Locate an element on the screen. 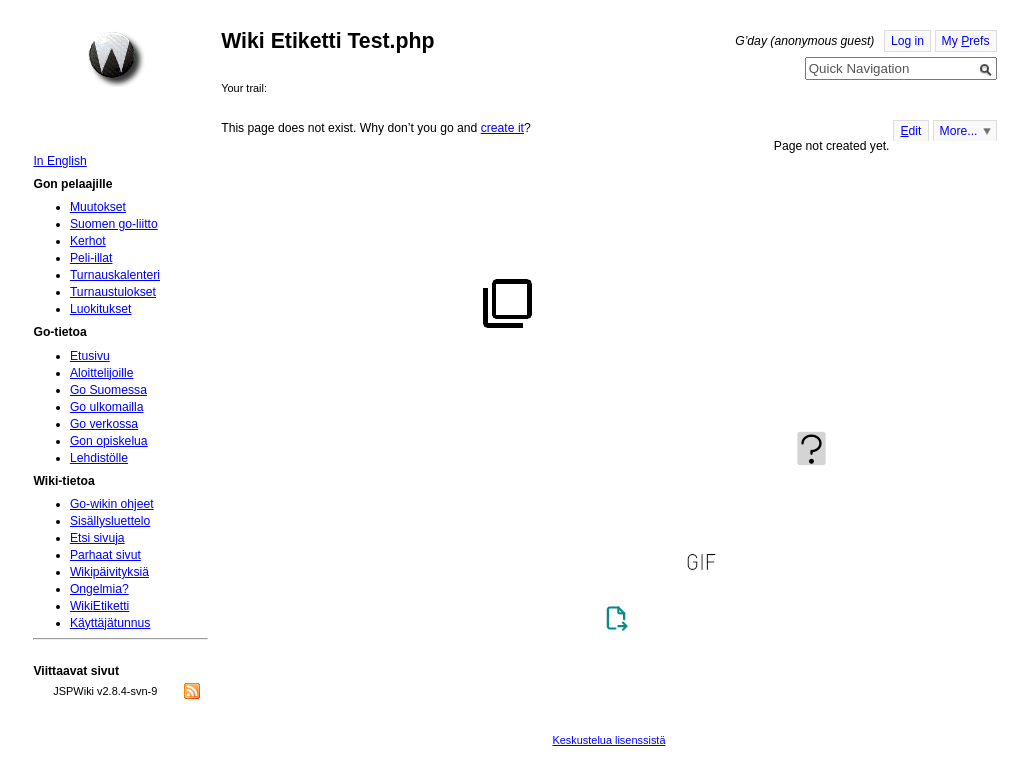 Image resolution: width=1024 pixels, height=775 pixels. export file to another location is located at coordinates (616, 618).